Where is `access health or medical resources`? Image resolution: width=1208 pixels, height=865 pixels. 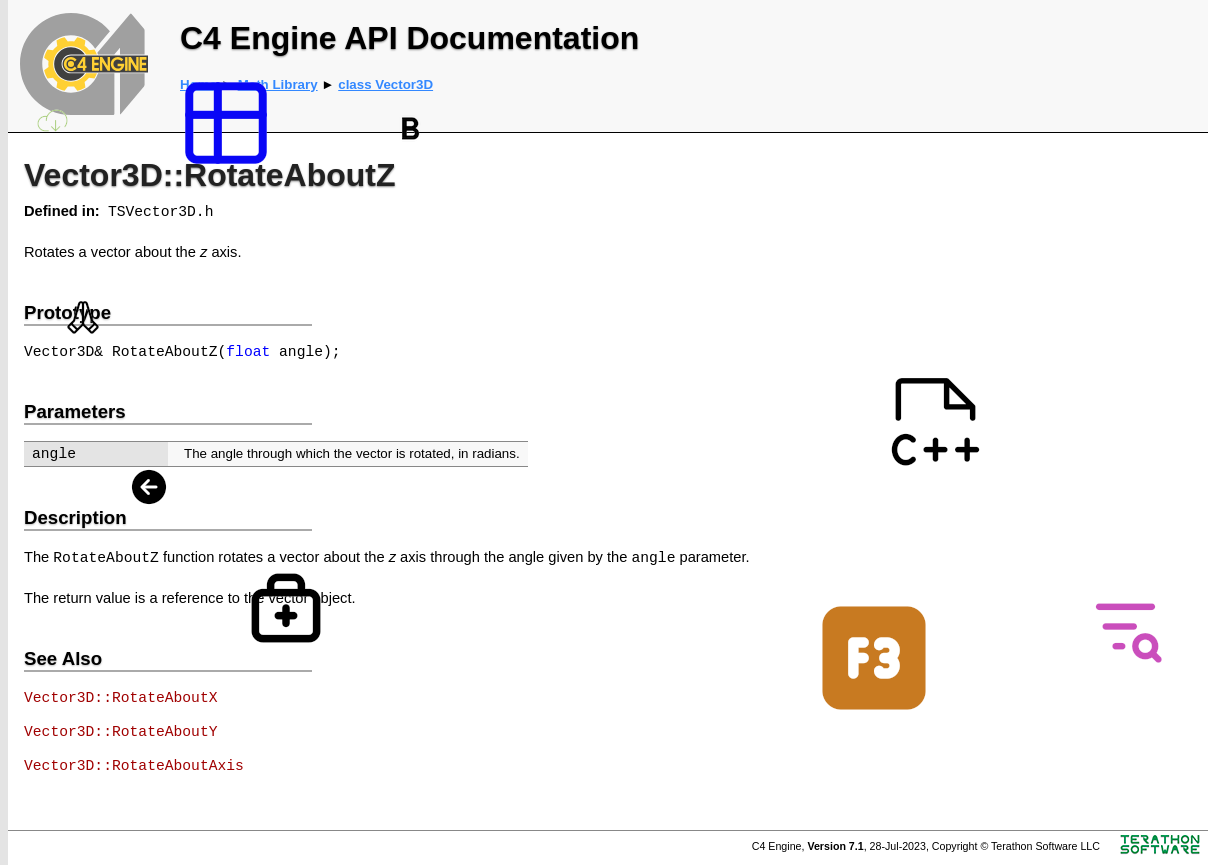
access health or medical resources is located at coordinates (286, 608).